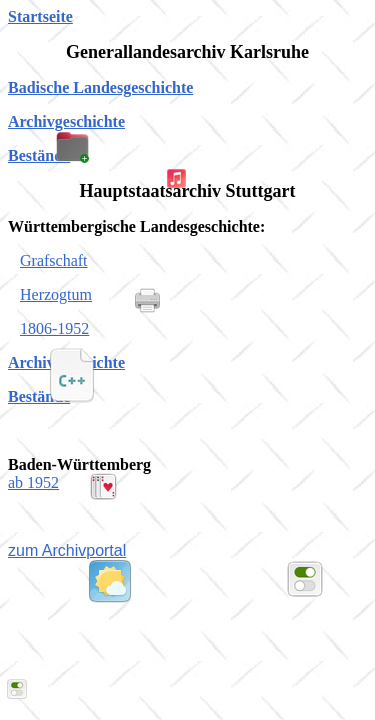 The width and height of the screenshot is (375, 720). What do you see at coordinates (72, 146) in the screenshot?
I see `create a new folder` at bounding box center [72, 146].